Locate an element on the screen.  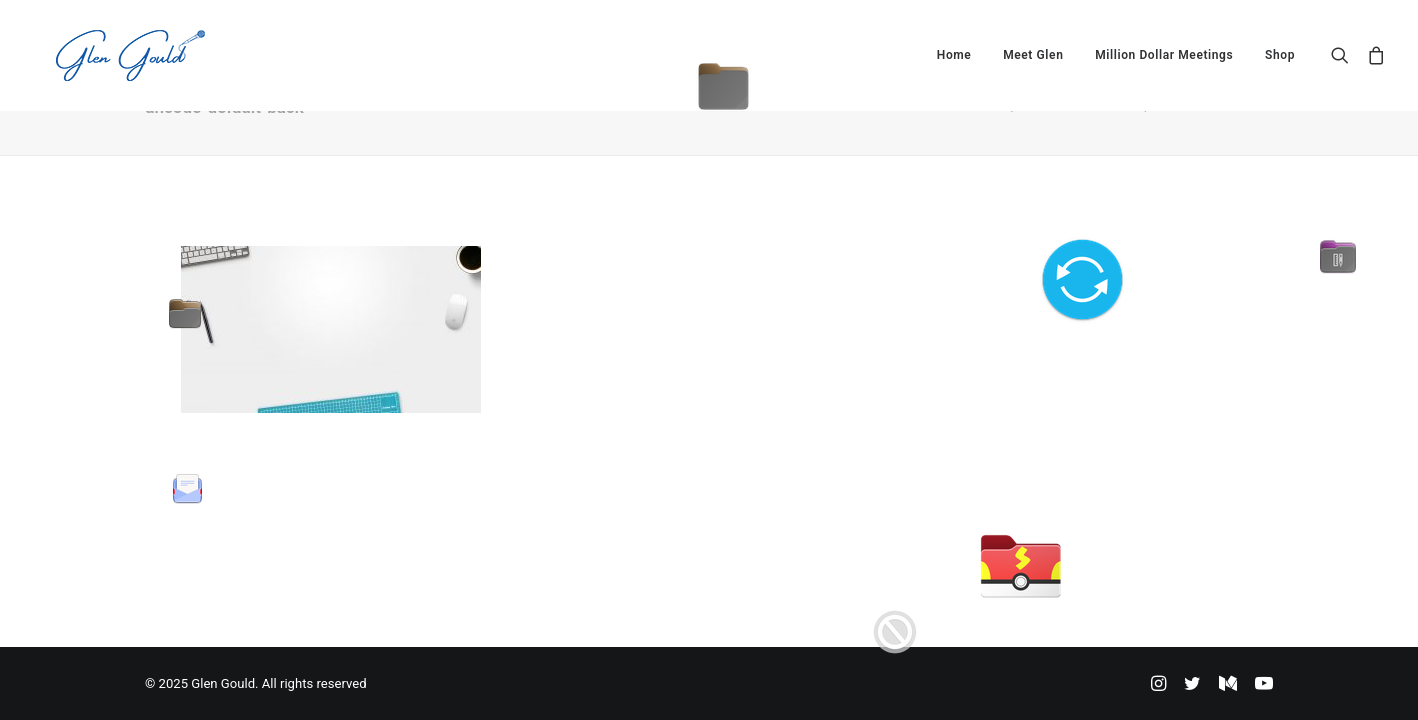
indicates an unsupported file, feature, or action is located at coordinates (895, 632).